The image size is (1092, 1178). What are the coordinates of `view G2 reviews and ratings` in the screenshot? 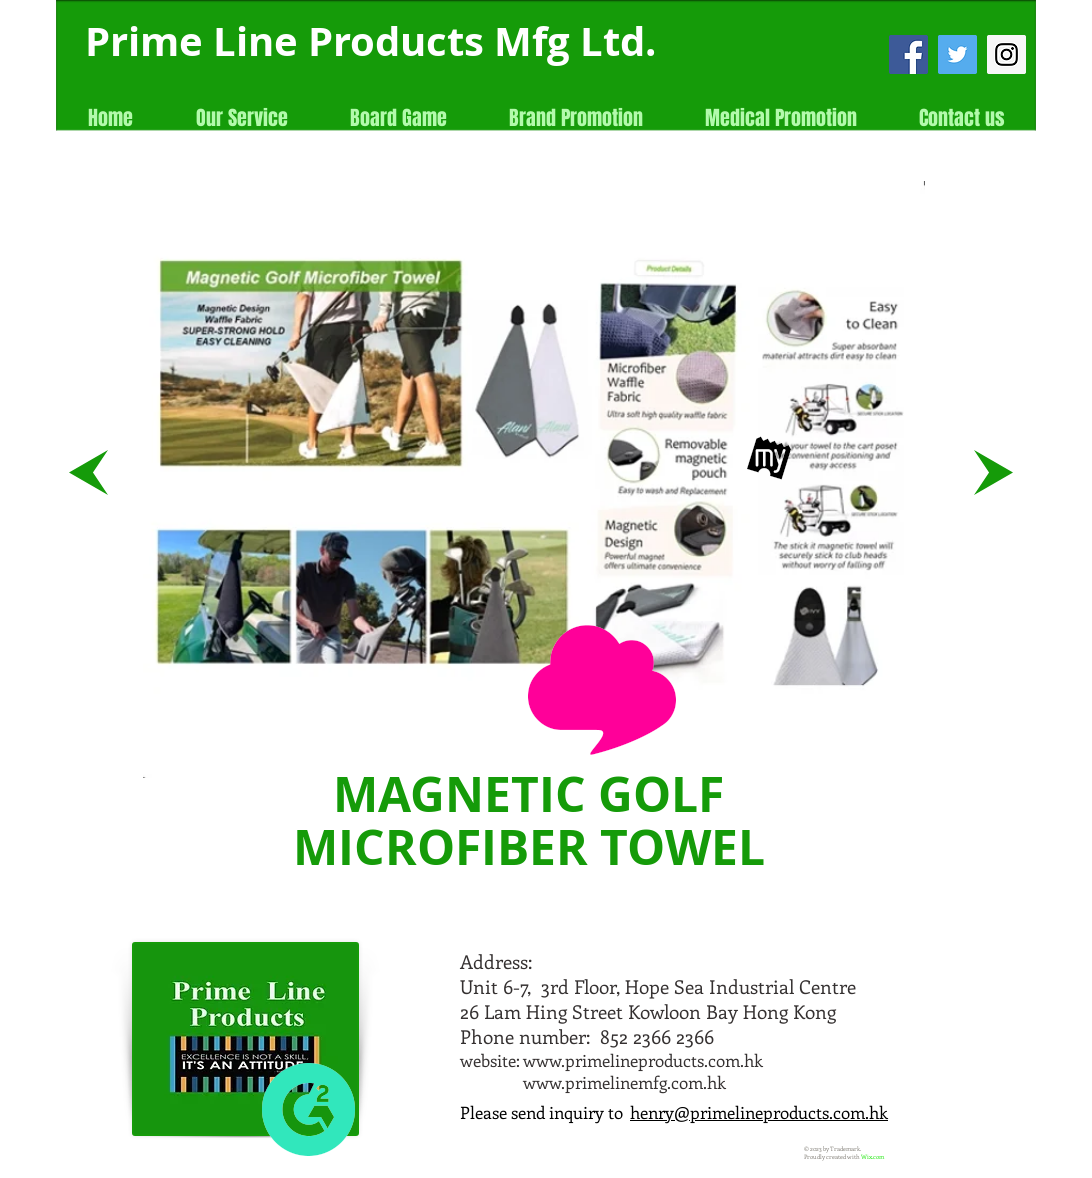 It's located at (308, 1109).